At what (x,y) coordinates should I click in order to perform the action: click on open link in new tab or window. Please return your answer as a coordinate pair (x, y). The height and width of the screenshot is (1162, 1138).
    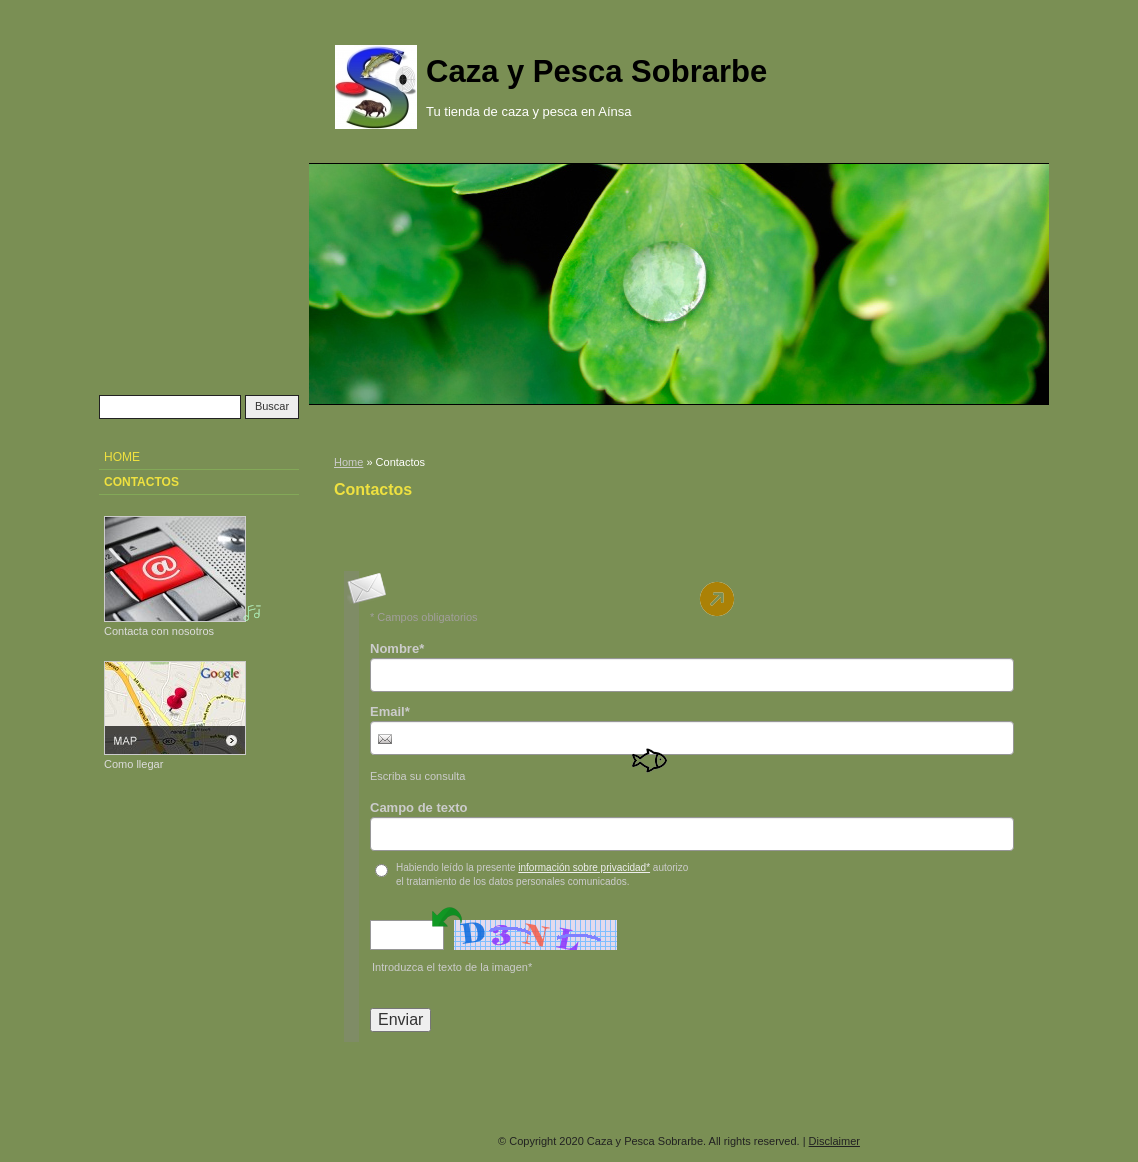
    Looking at the image, I should click on (717, 599).